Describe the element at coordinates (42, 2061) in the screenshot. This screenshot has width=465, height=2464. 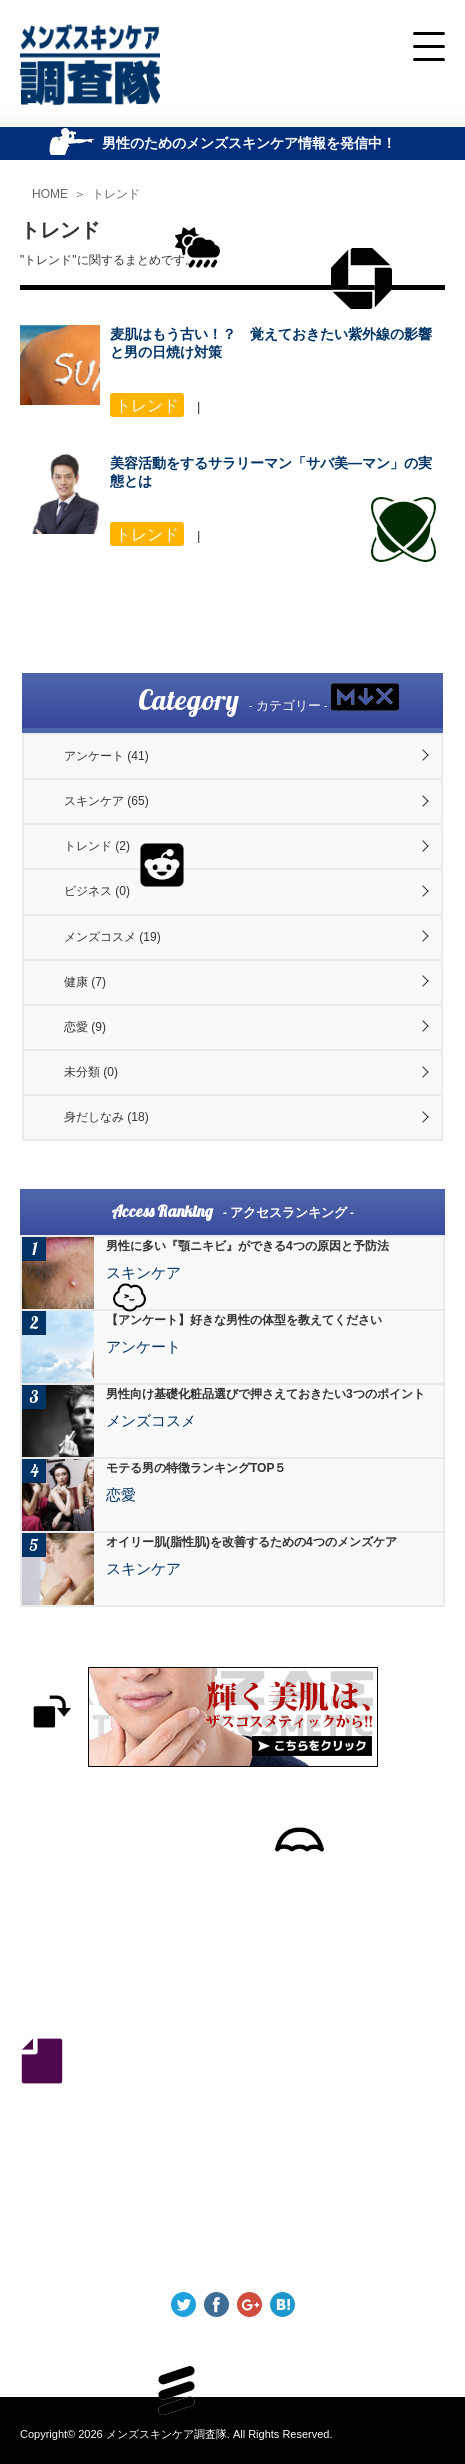
I see `view or open a document` at that location.